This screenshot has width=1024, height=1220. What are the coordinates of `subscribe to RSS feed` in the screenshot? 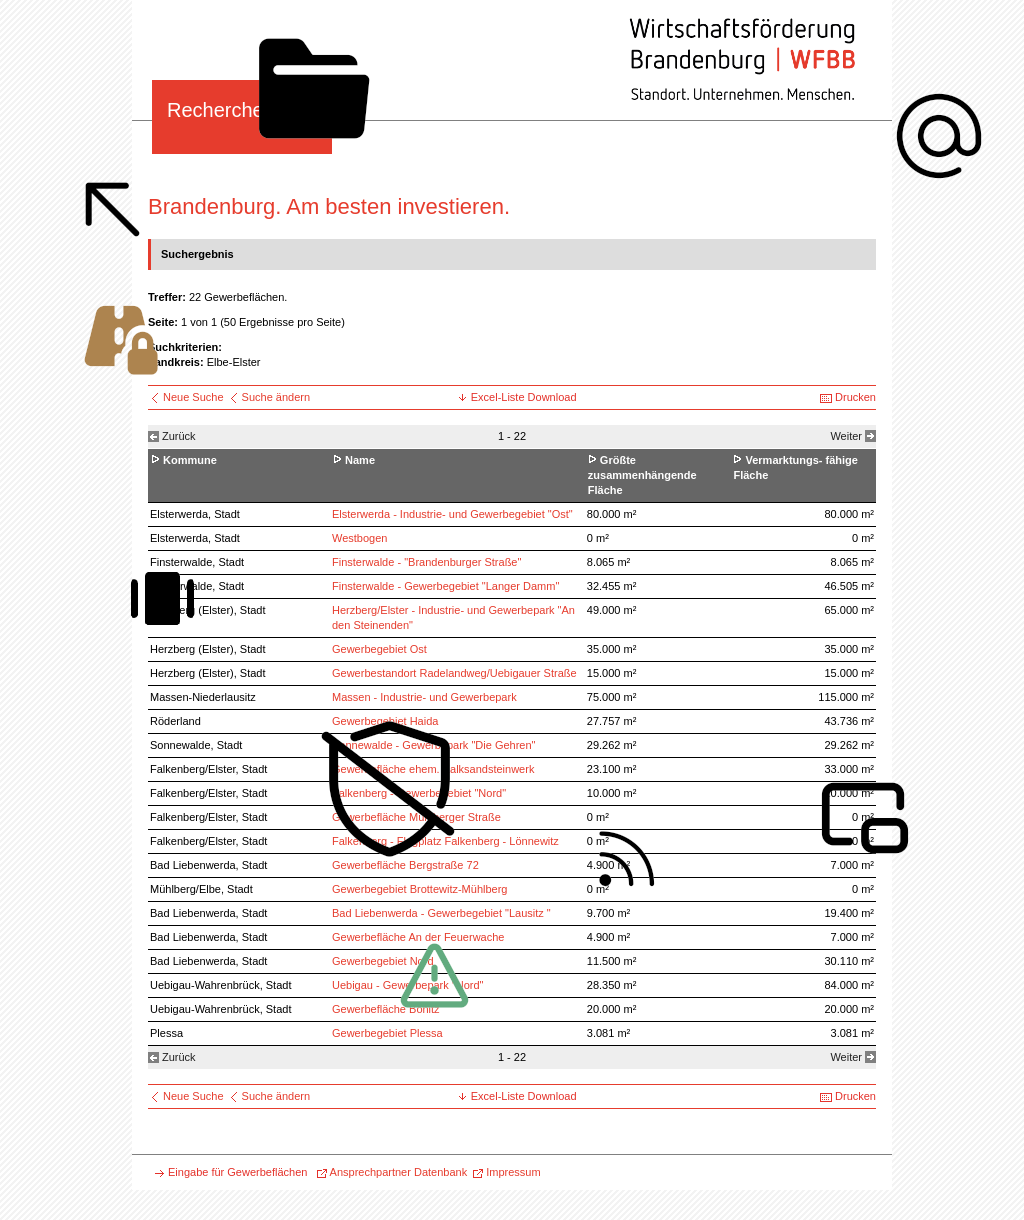 It's located at (624, 859).